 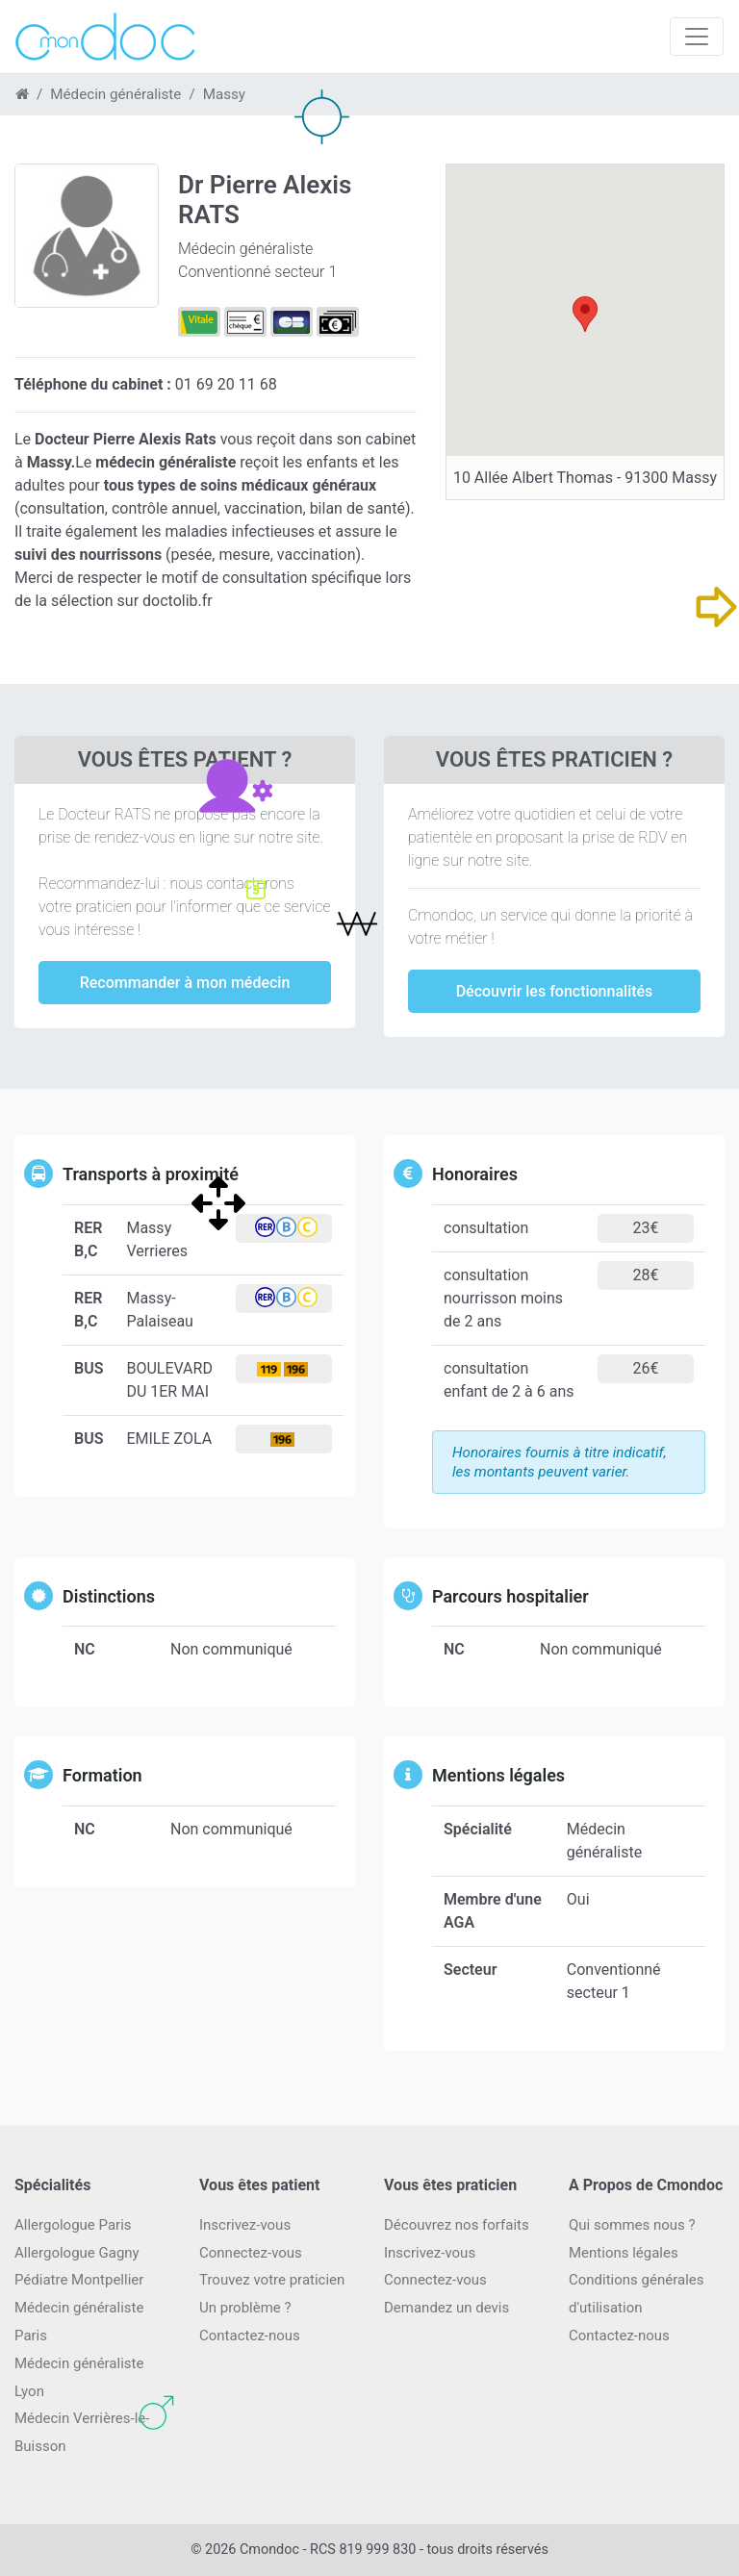 What do you see at coordinates (157, 2412) in the screenshot?
I see `indicates male gender selection` at bounding box center [157, 2412].